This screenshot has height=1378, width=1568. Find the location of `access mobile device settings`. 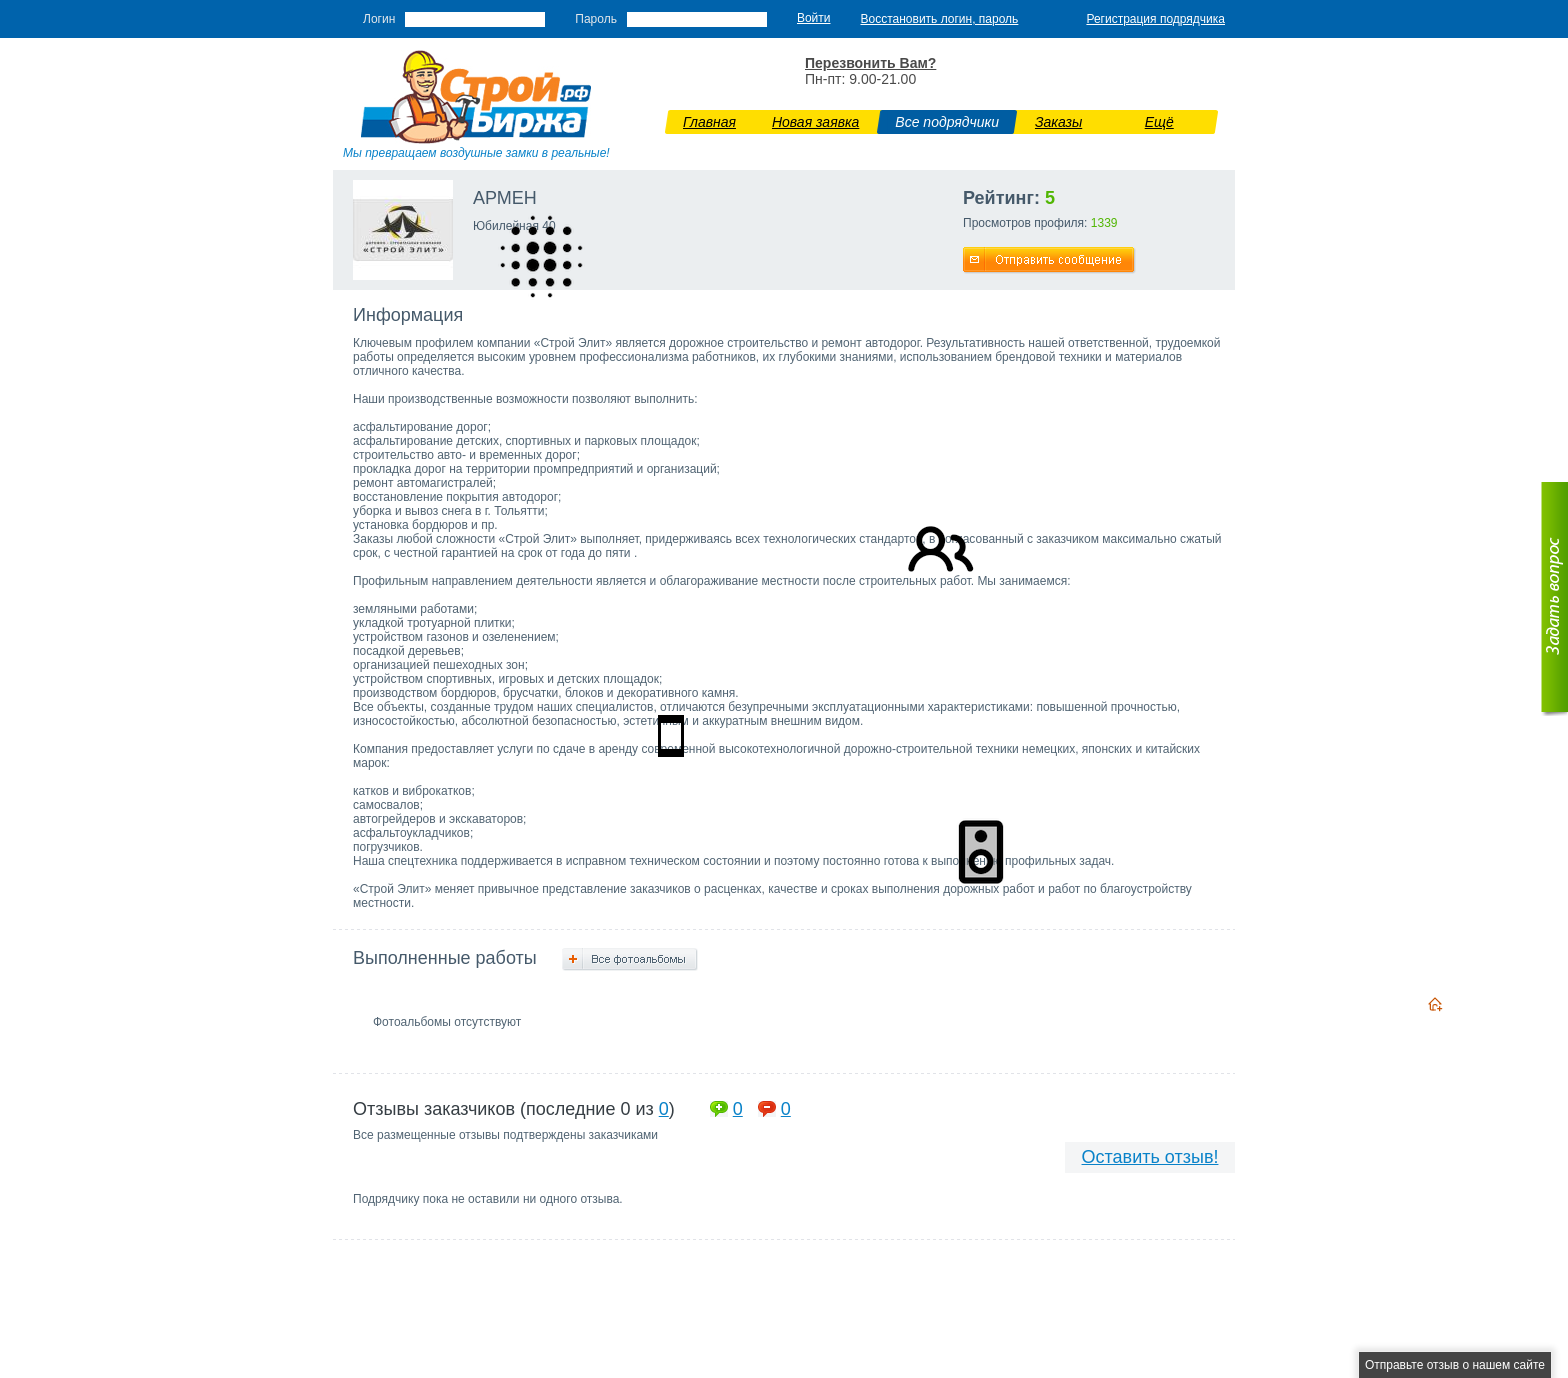

access mobile device settings is located at coordinates (671, 736).